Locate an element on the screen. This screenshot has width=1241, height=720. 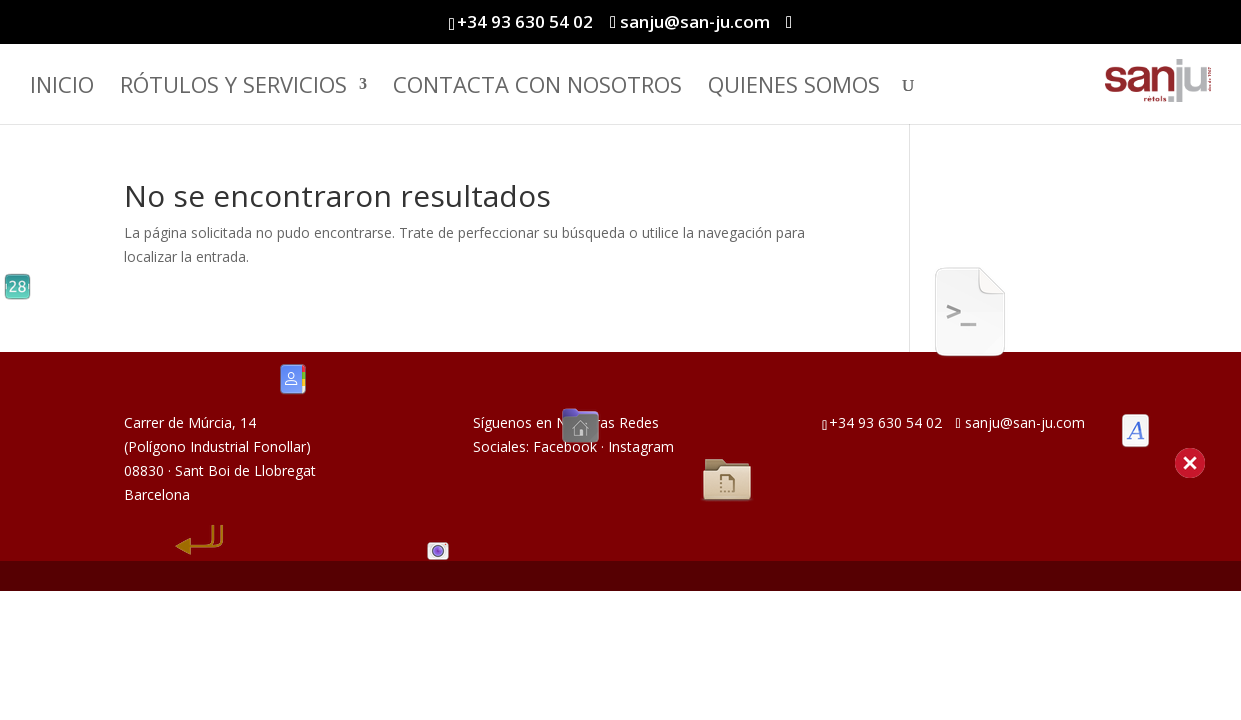
cancel the current action or operation is located at coordinates (1190, 463).